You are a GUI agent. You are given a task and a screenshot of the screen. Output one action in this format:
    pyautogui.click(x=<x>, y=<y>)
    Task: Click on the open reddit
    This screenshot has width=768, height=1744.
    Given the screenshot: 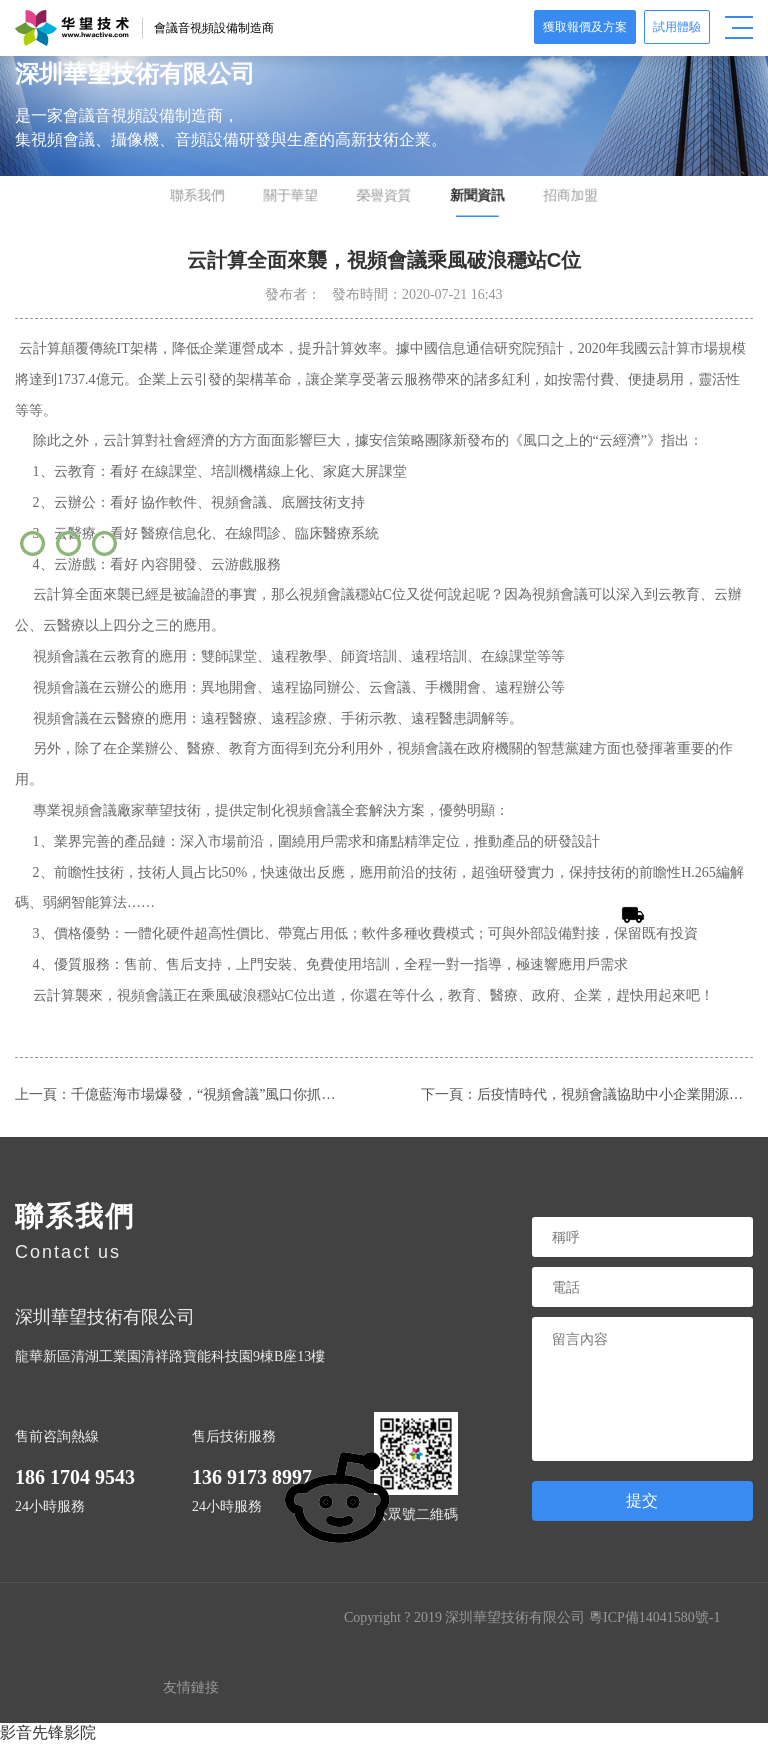 What is the action you would take?
    pyautogui.click(x=339, y=1497)
    